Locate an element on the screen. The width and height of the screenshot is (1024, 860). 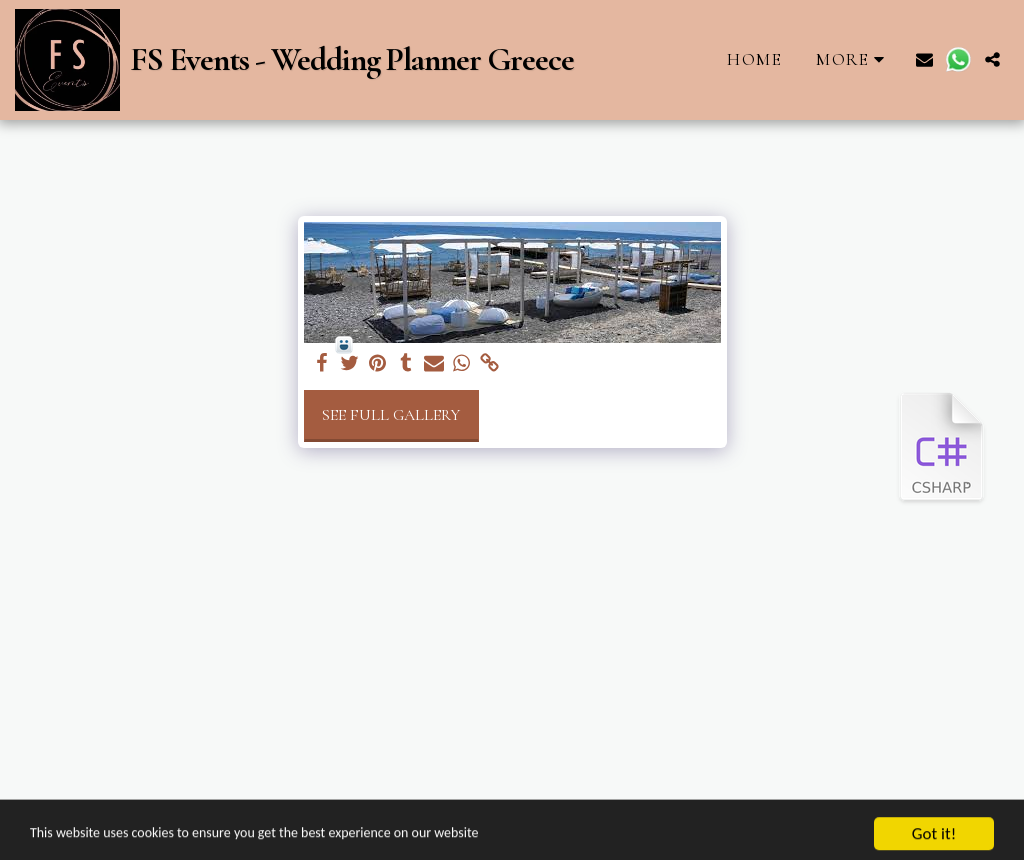
a C# source code file is located at coordinates (941, 448).